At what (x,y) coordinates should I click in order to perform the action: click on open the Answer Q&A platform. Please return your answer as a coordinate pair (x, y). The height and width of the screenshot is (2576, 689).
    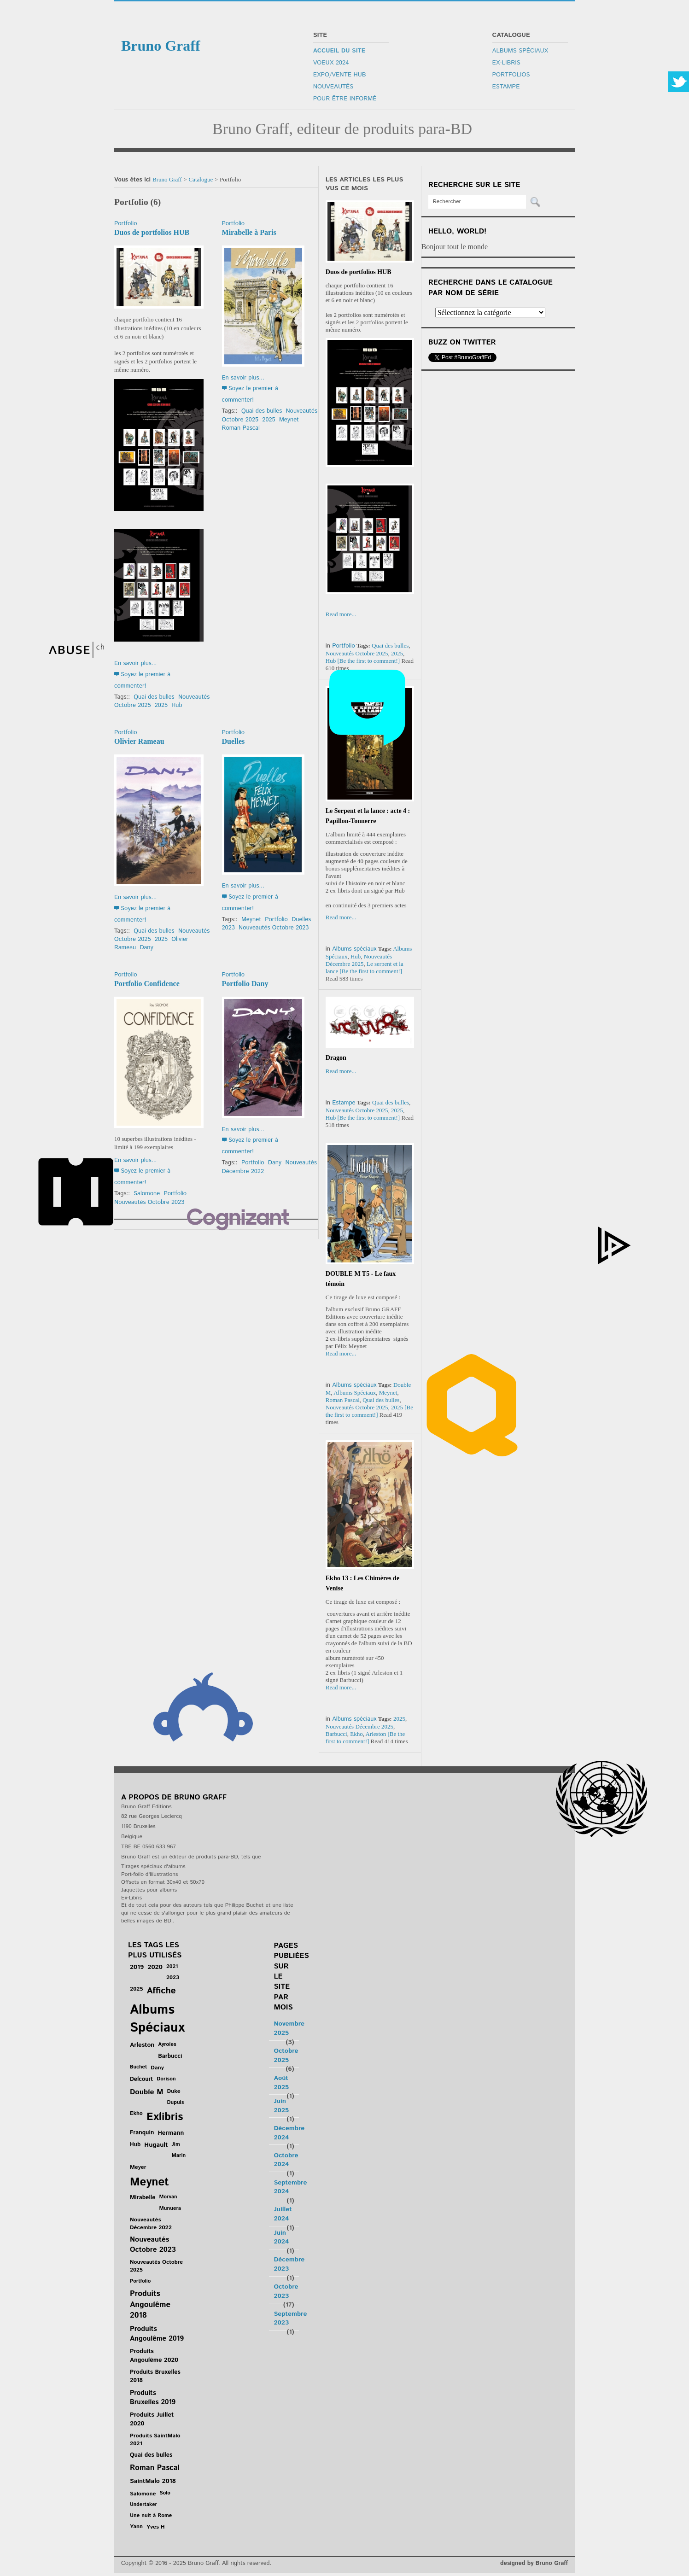
    Looking at the image, I should click on (367, 707).